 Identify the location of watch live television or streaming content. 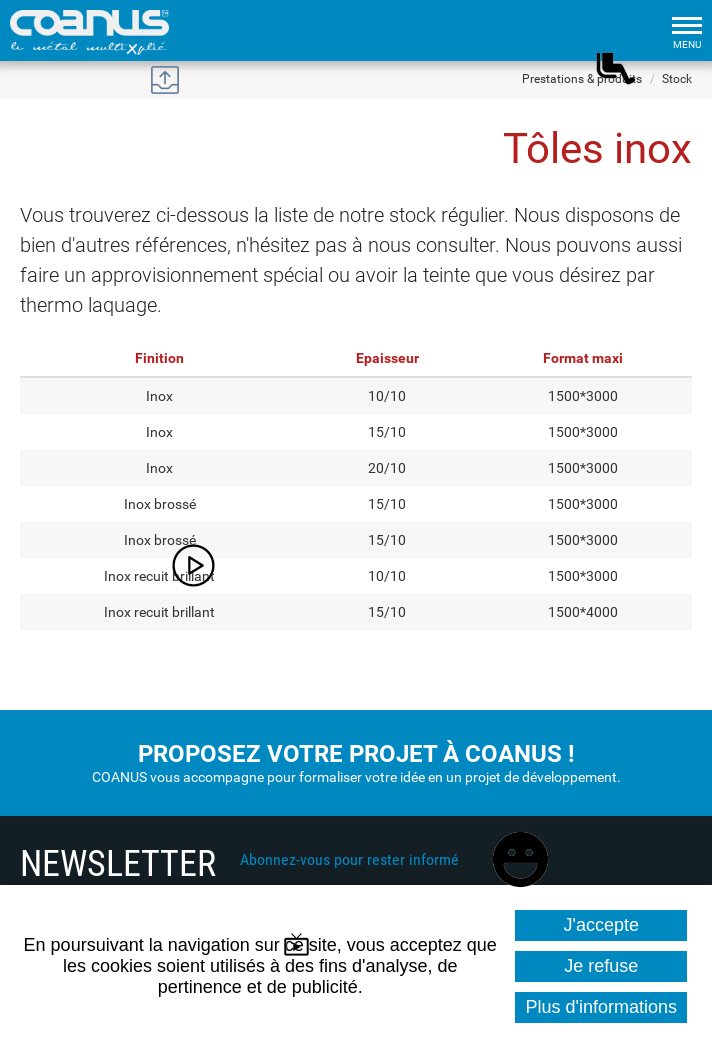
(296, 944).